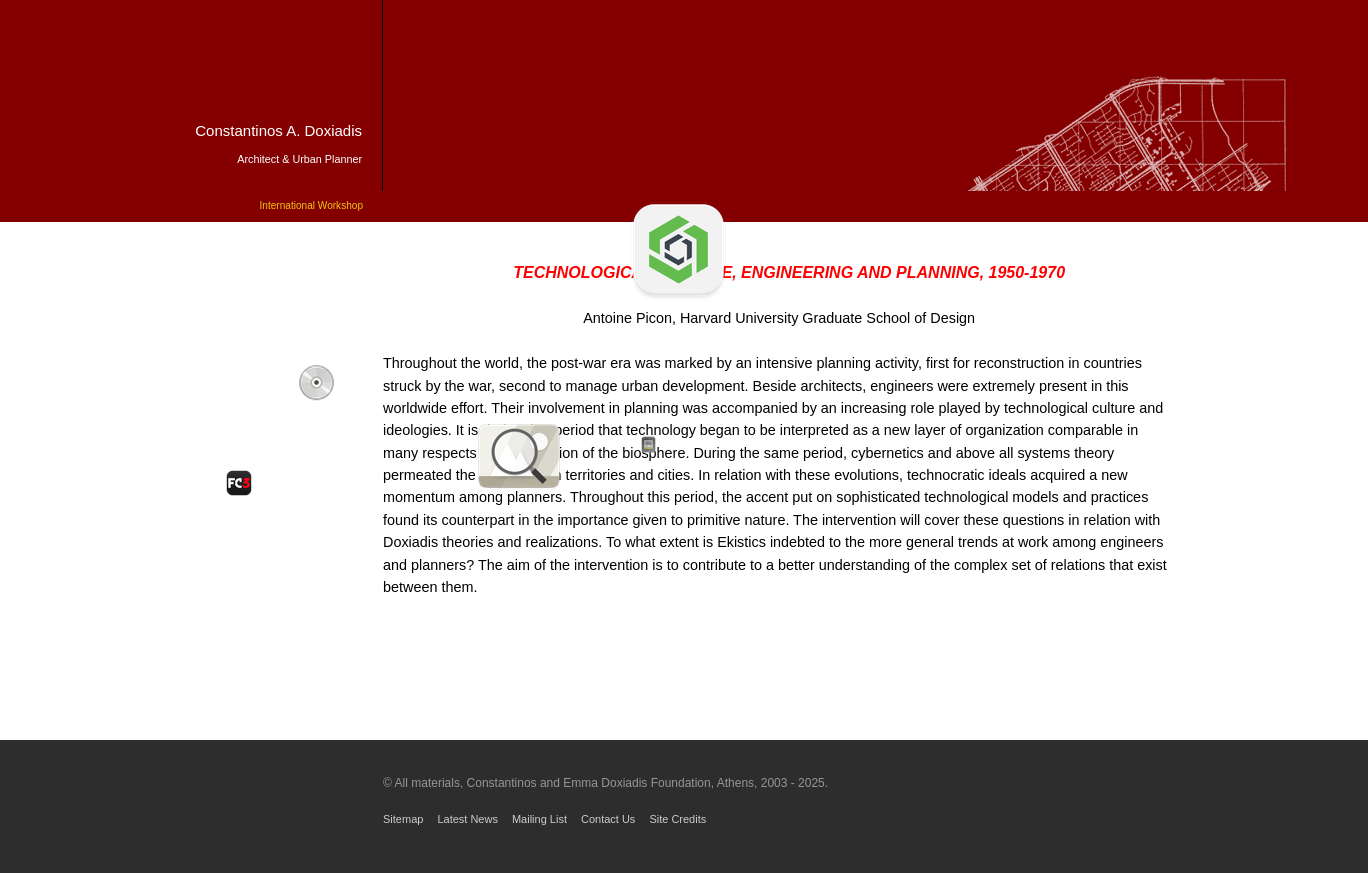  What do you see at coordinates (239, 483) in the screenshot?
I see `launch far cry 3 game` at bounding box center [239, 483].